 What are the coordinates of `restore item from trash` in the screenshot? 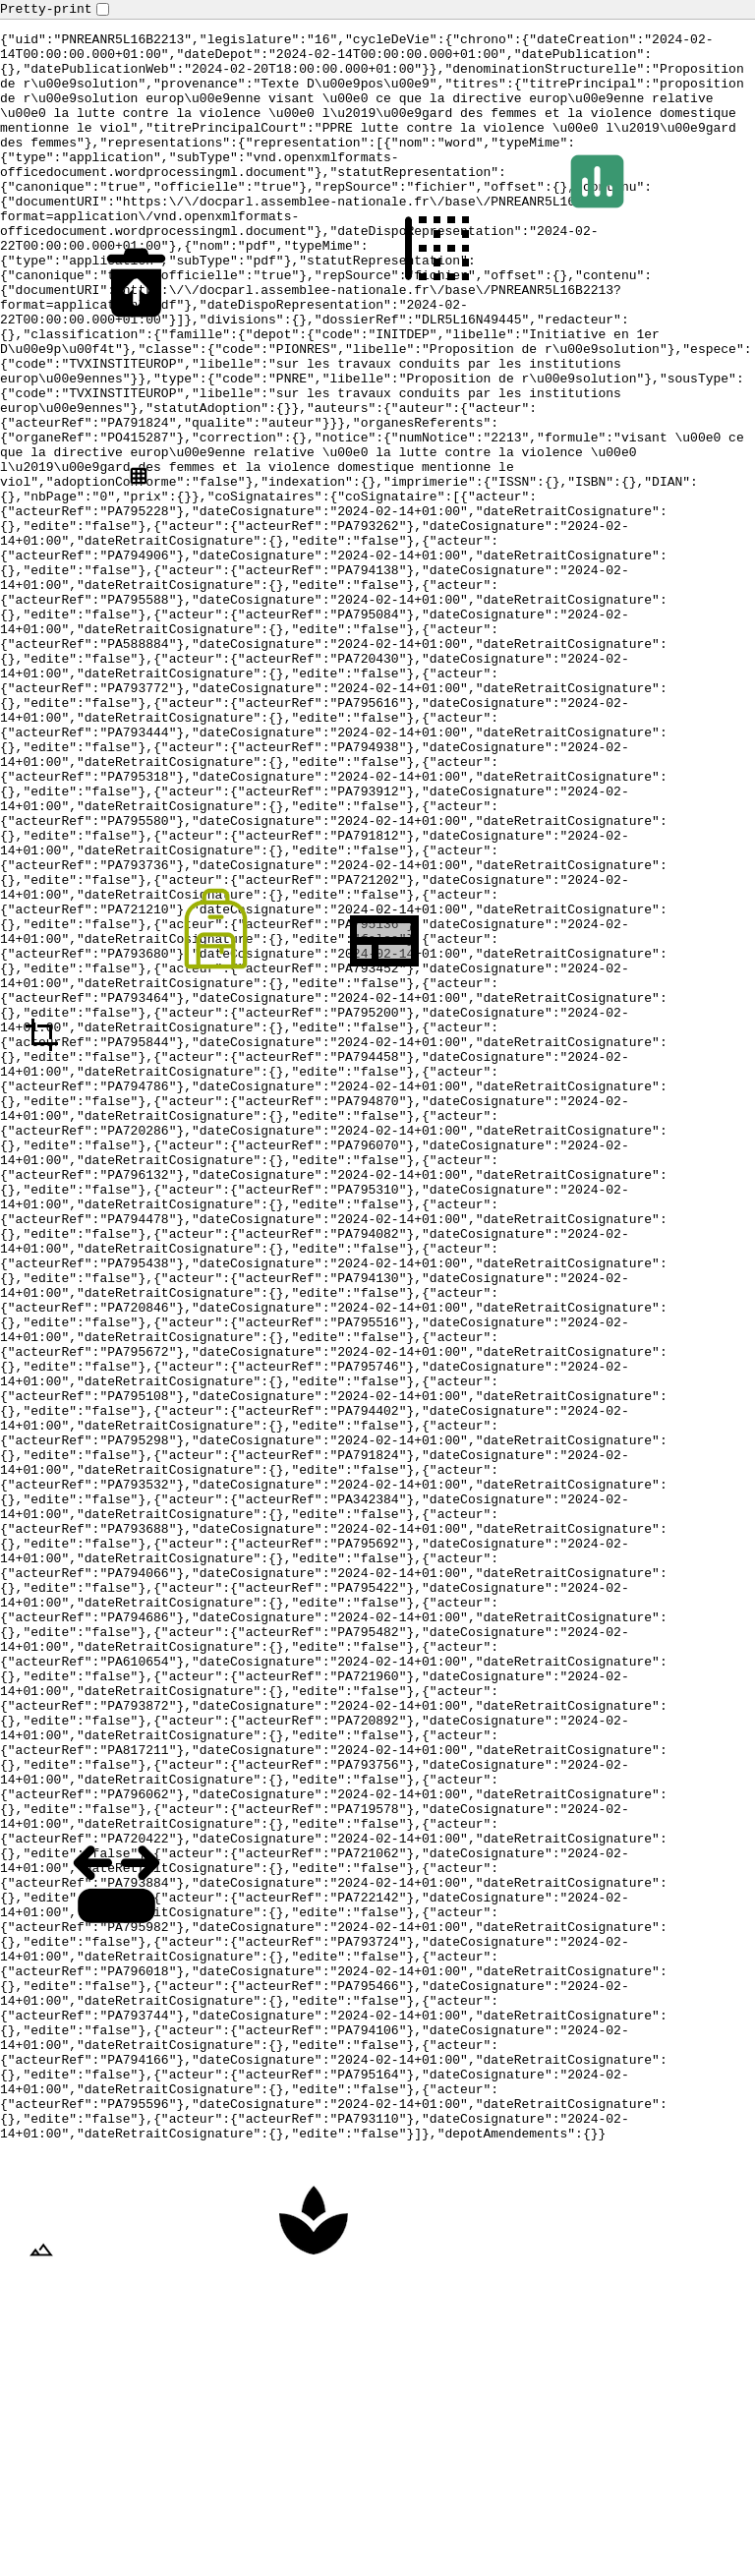 It's located at (136, 283).